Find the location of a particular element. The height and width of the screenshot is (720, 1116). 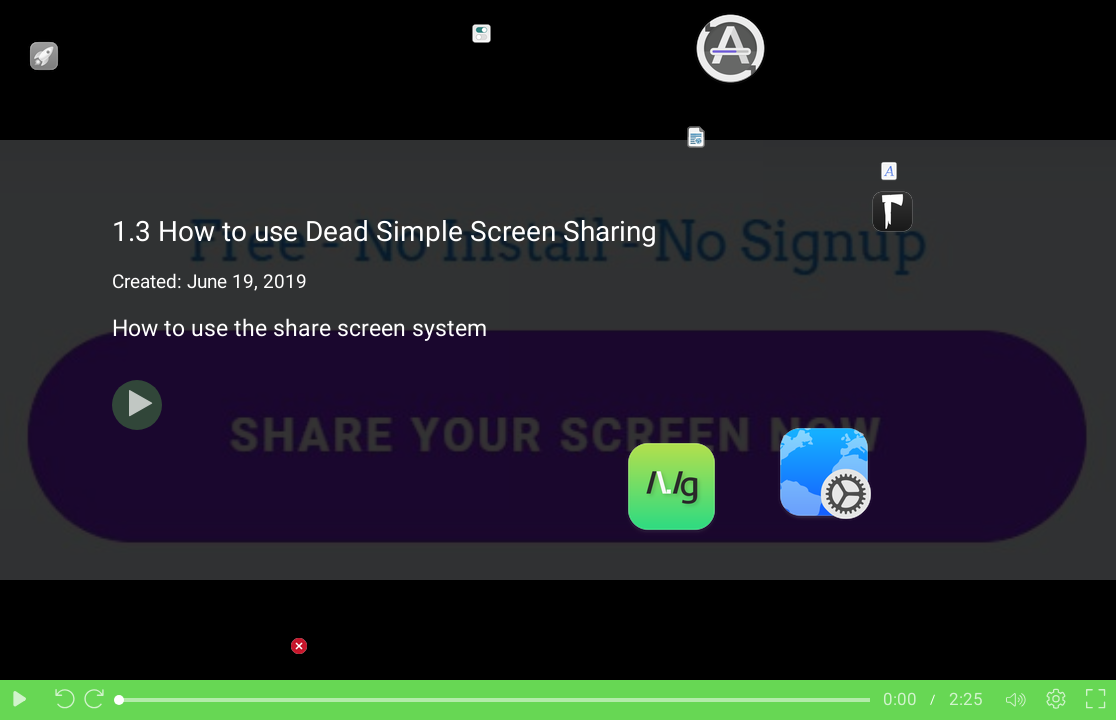

check for available software updates is located at coordinates (730, 48).